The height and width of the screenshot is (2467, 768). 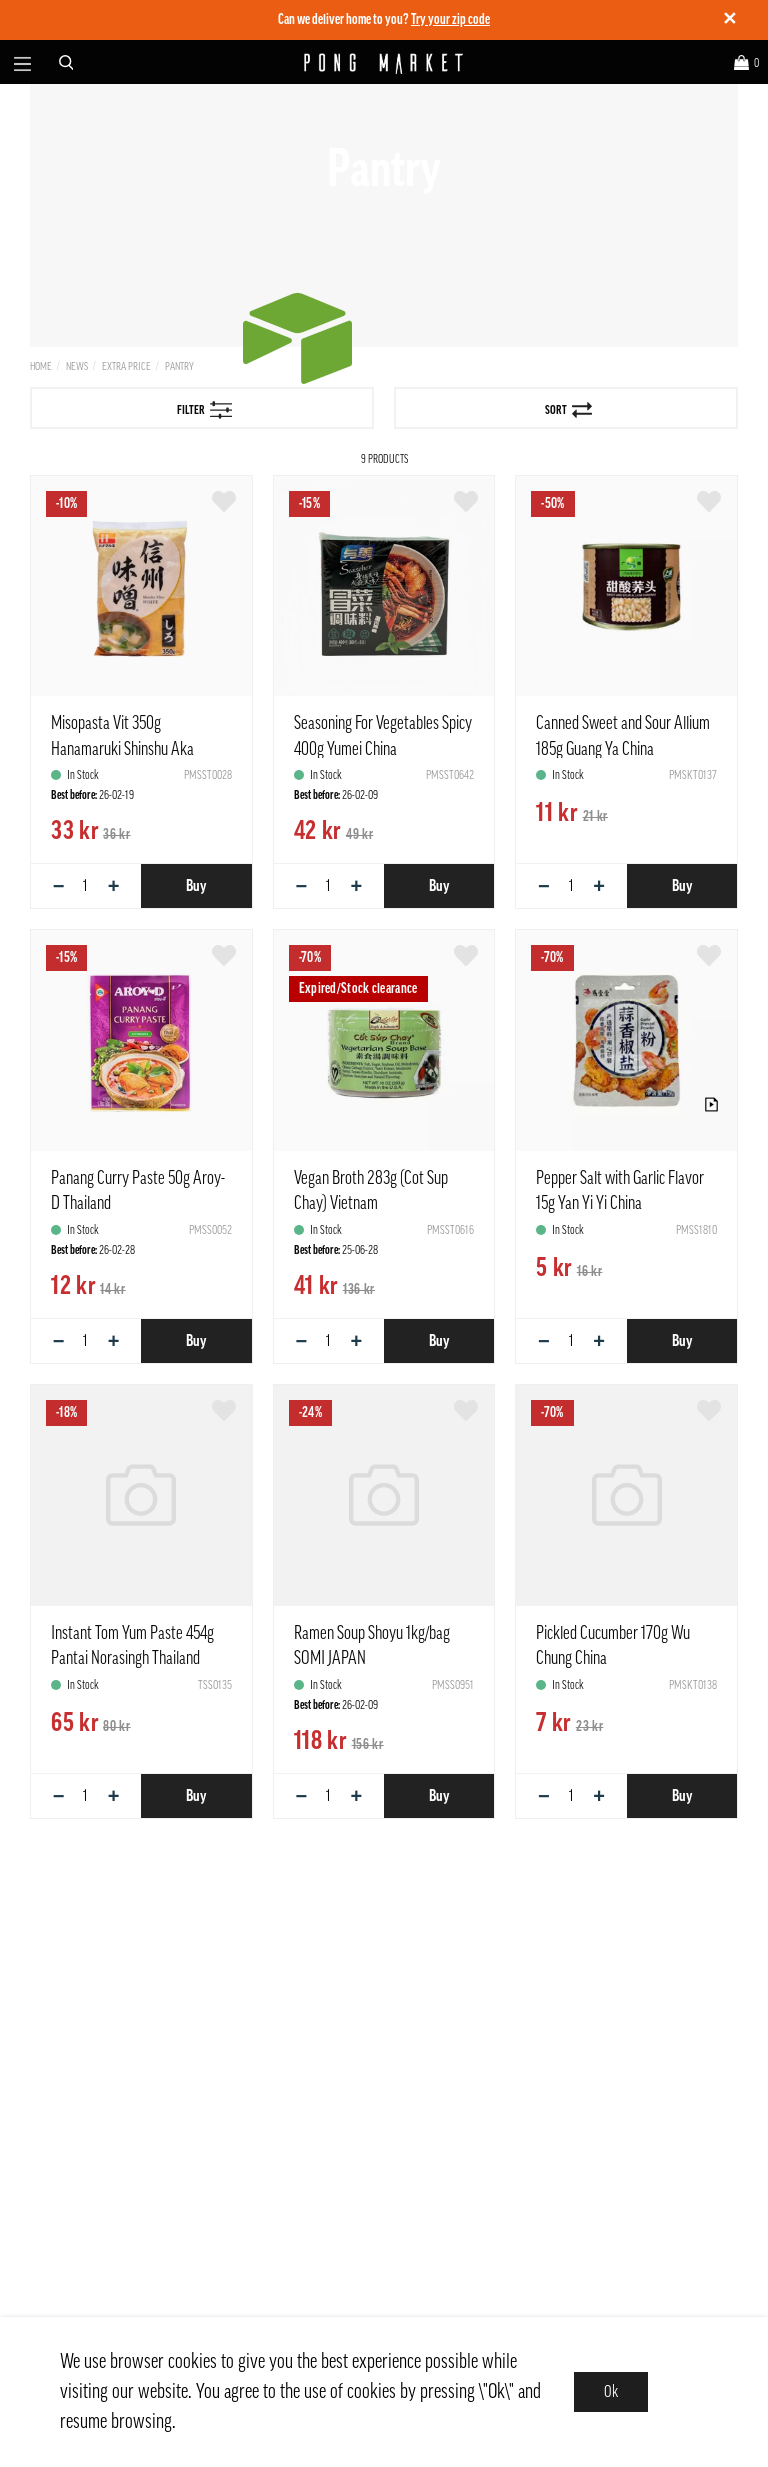 I want to click on open a video file, so click(x=711, y=1104).